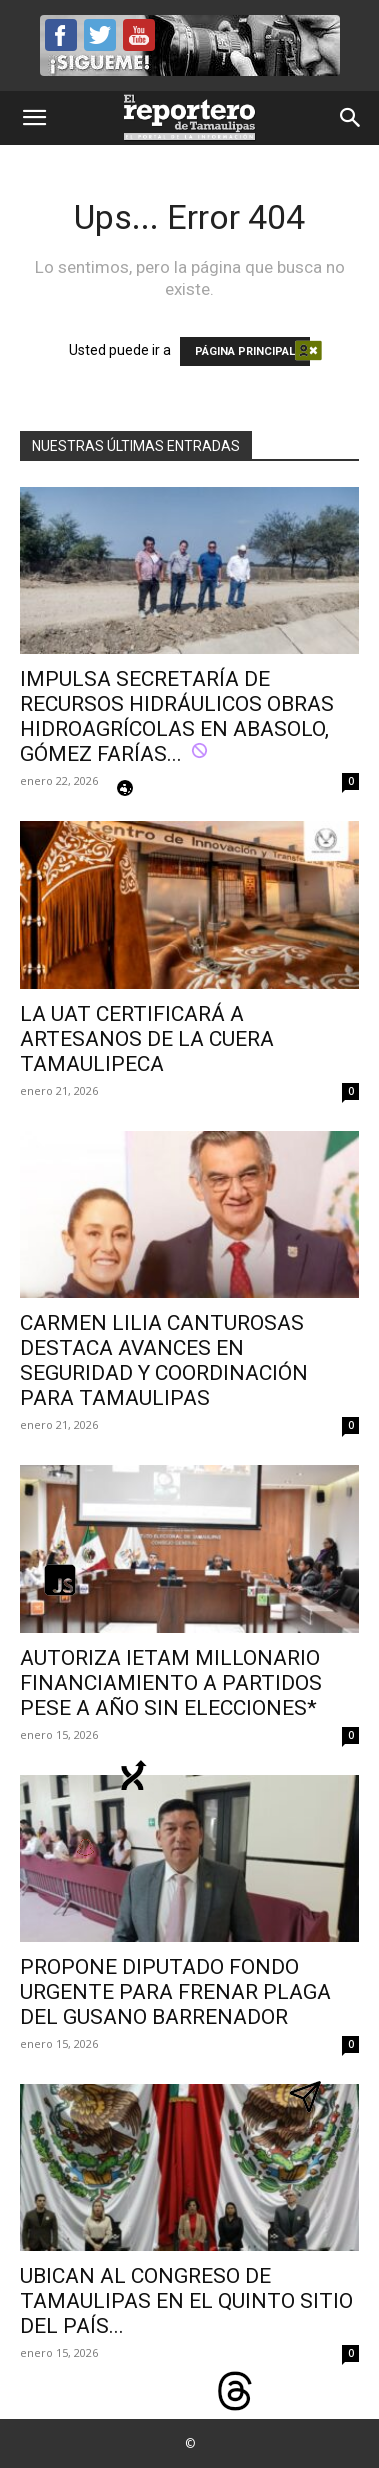 This screenshot has height=2468, width=379. Describe the element at coordinates (125, 788) in the screenshot. I see `select oceania or australia/pacific region` at that location.